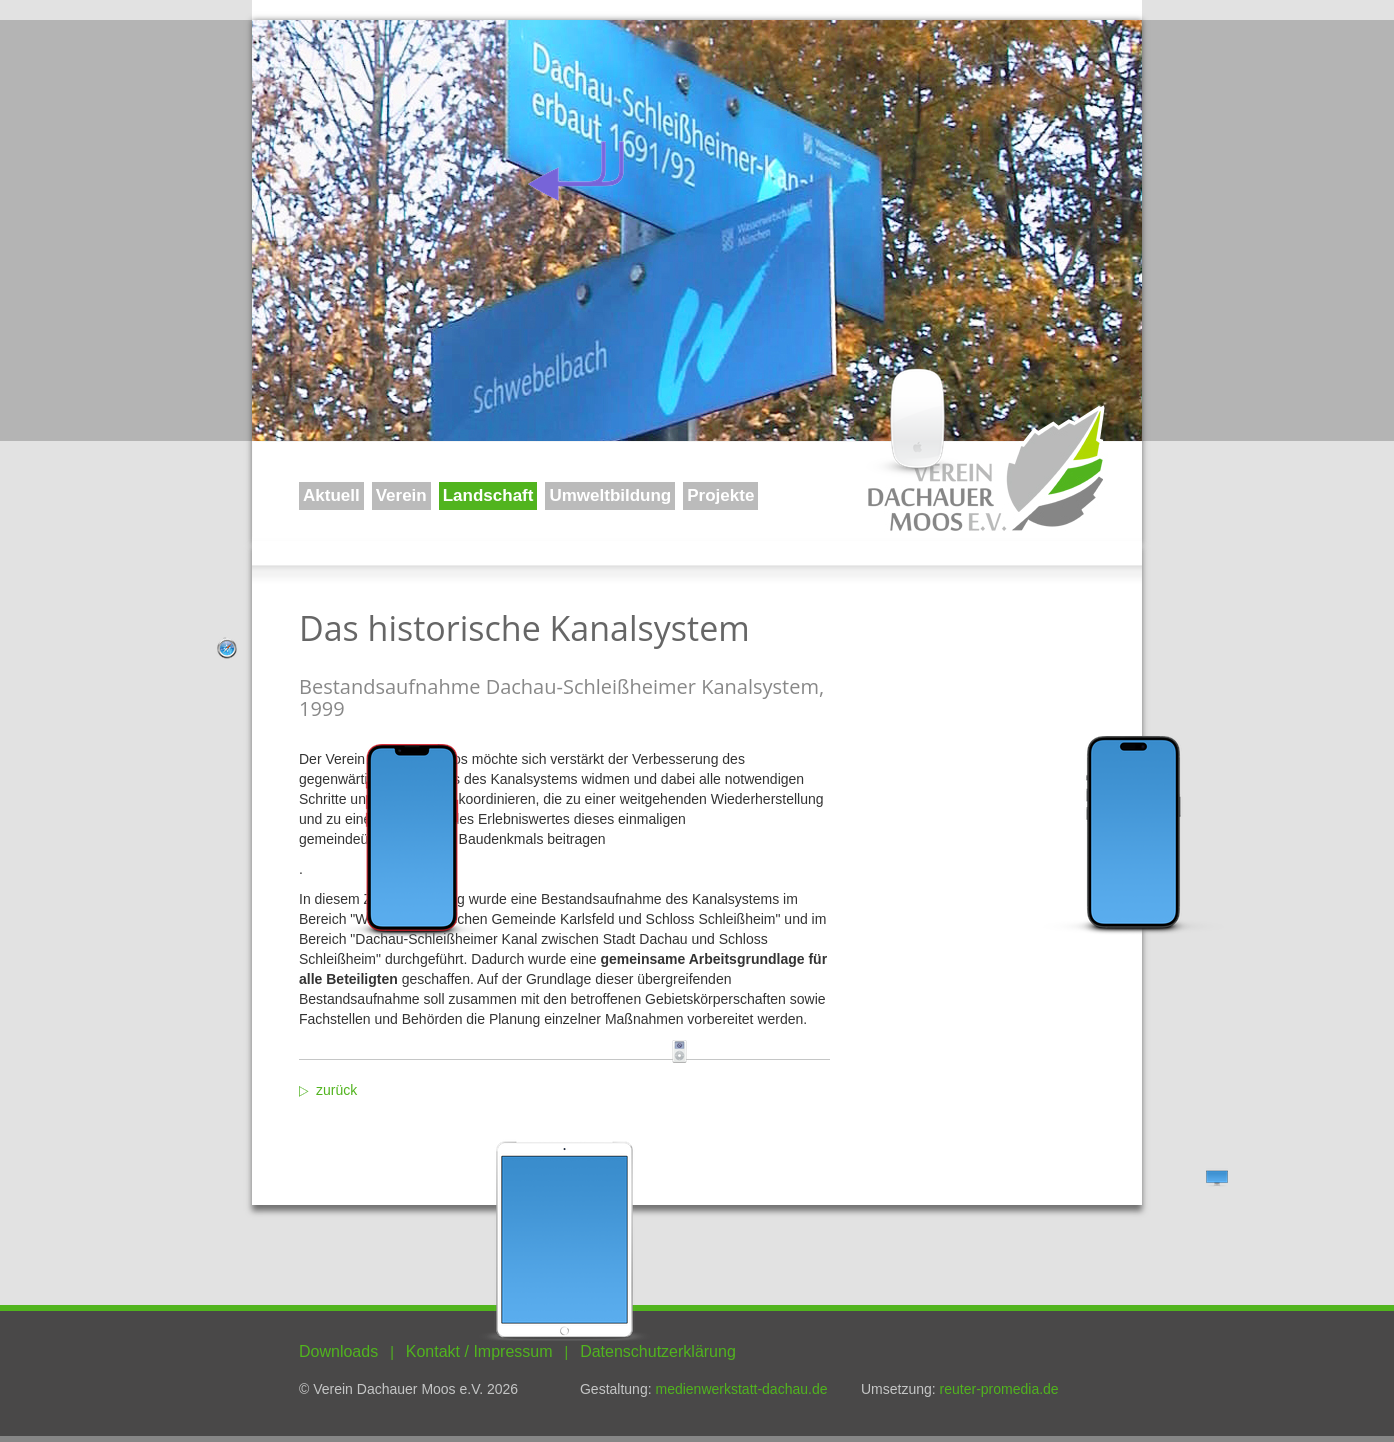 This screenshot has width=1394, height=1442. I want to click on iPod classic device not connected or unavailable, so click(679, 1051).